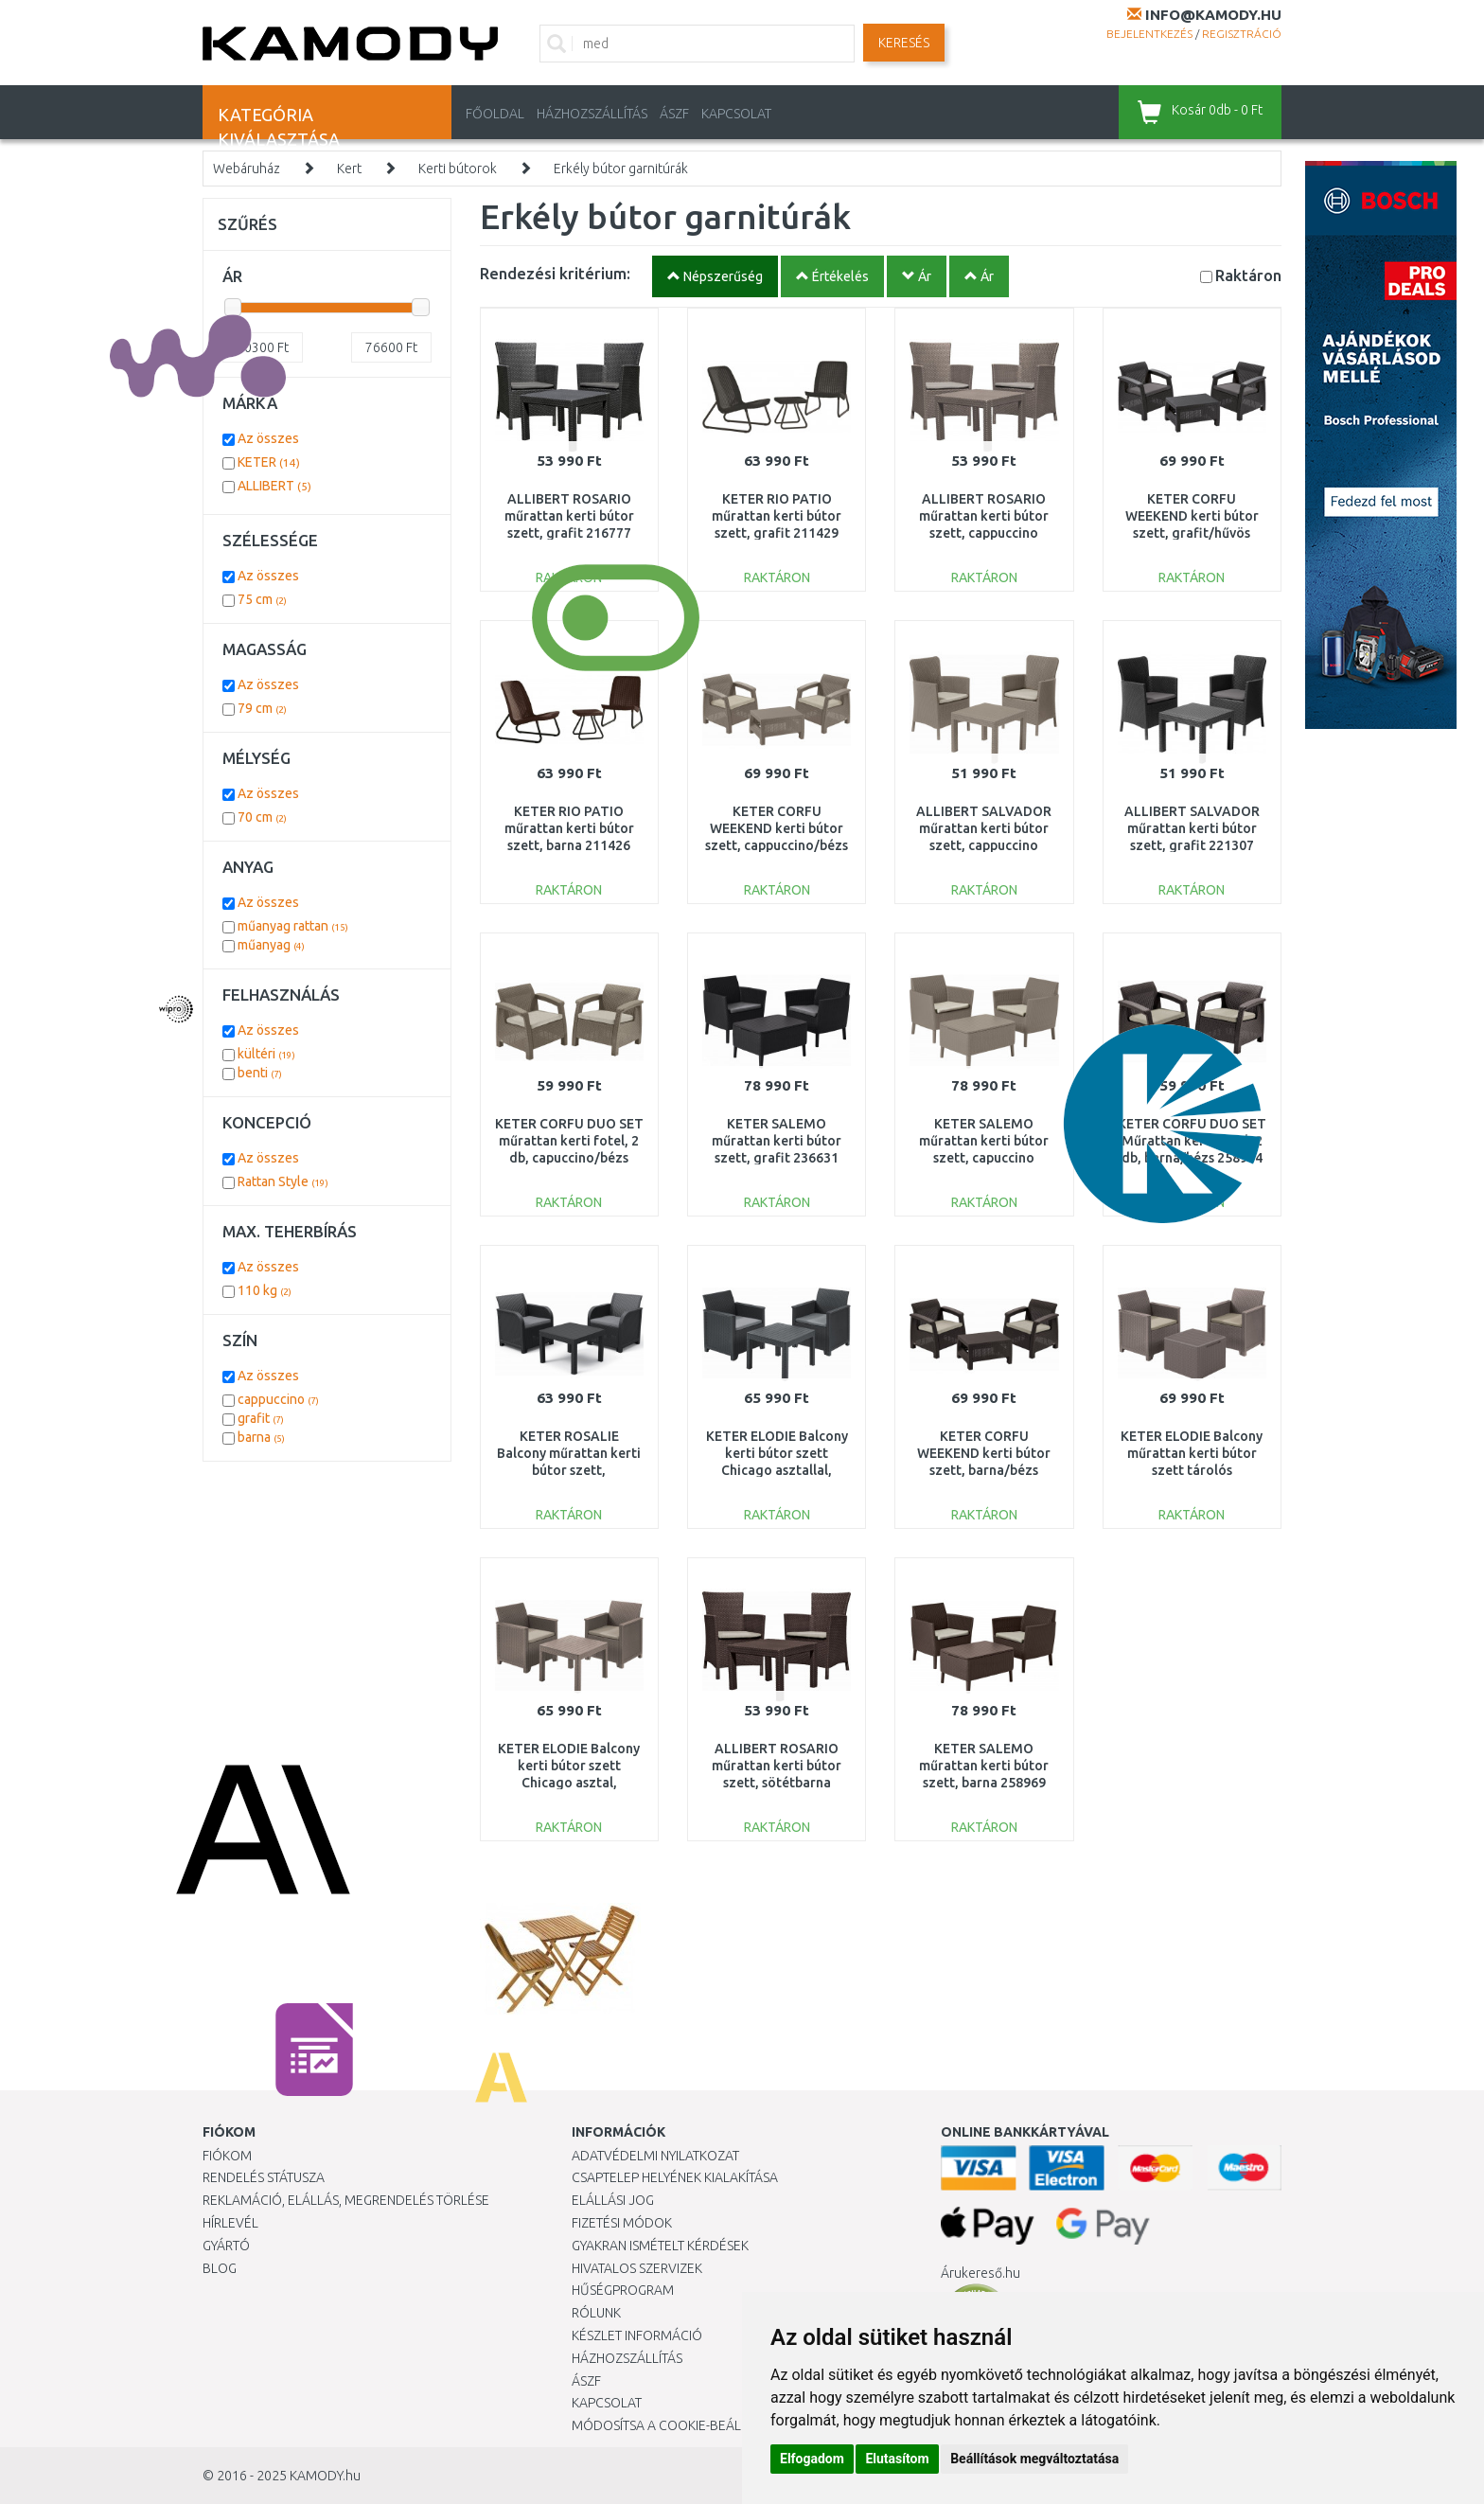  I want to click on open LibreOffice Impress presentation software, so click(314, 2050).